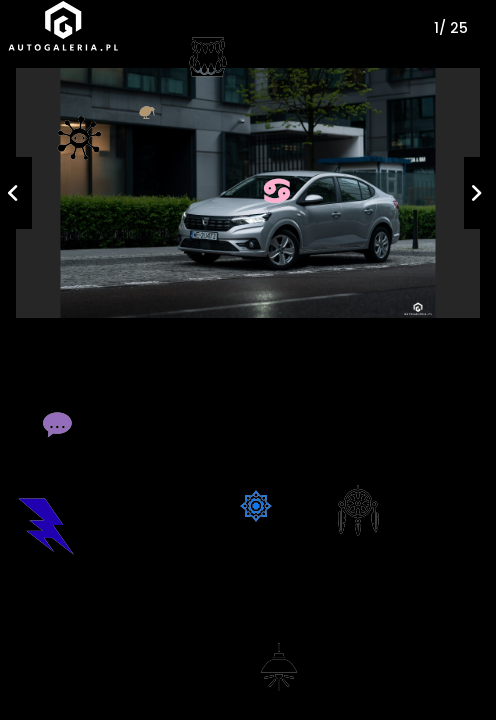 The height and width of the screenshot is (720, 496). I want to click on a quirky or playful weather indicator for sunny conditions, so click(79, 137).